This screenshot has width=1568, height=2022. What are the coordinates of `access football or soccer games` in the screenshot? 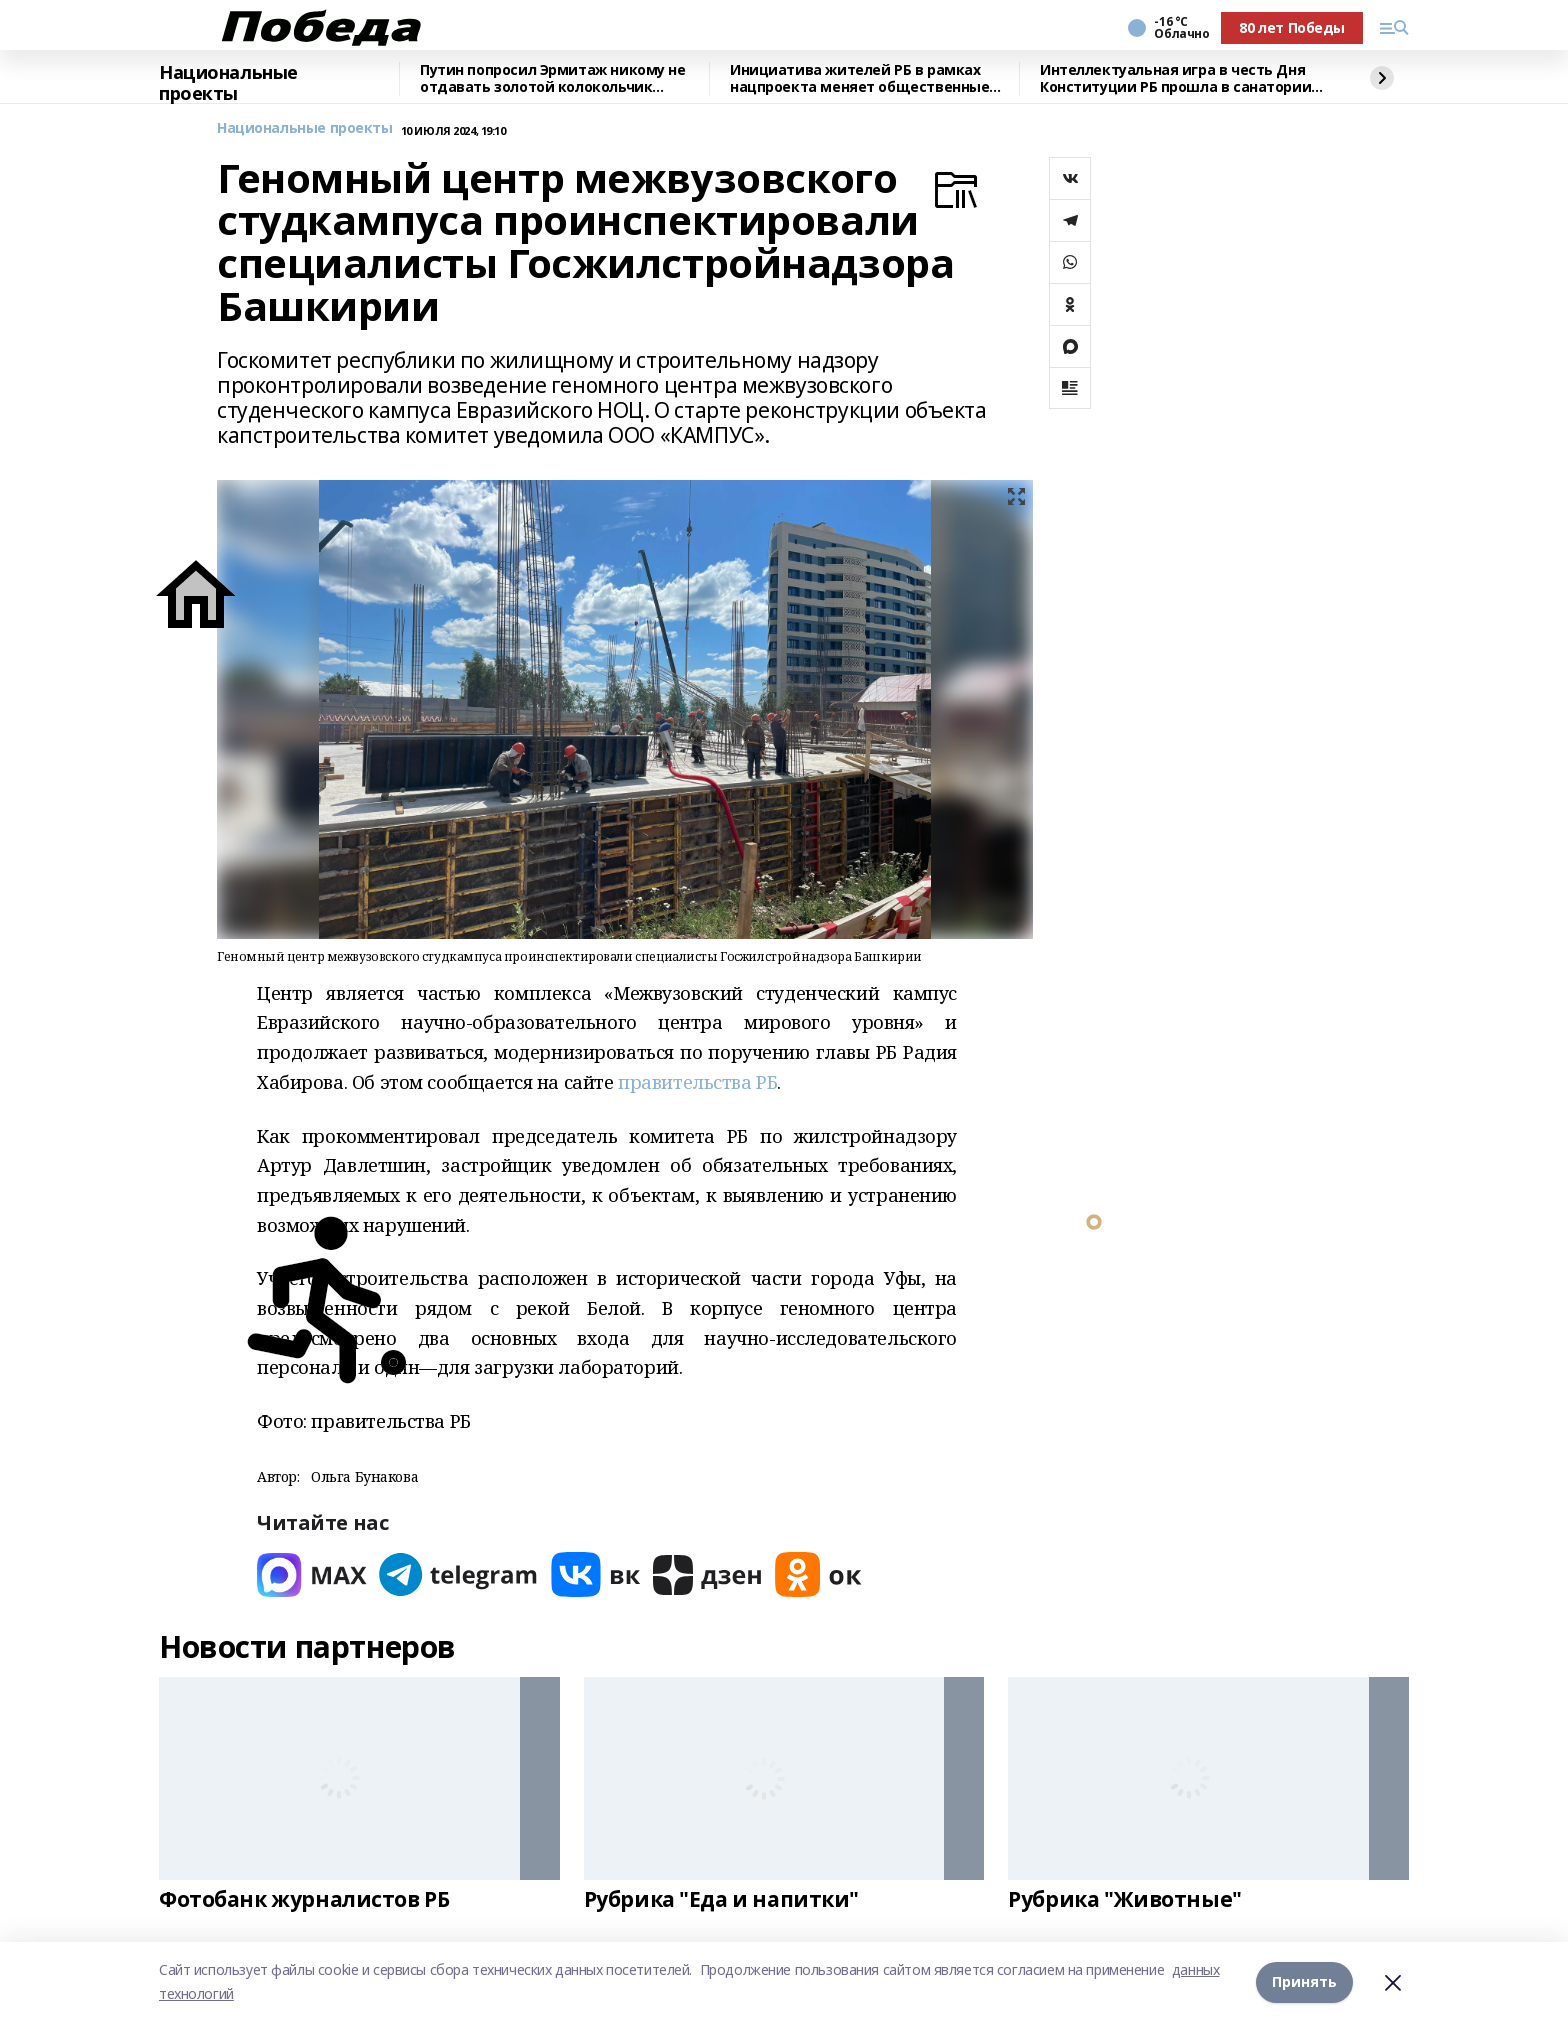 It's located at (331, 1300).